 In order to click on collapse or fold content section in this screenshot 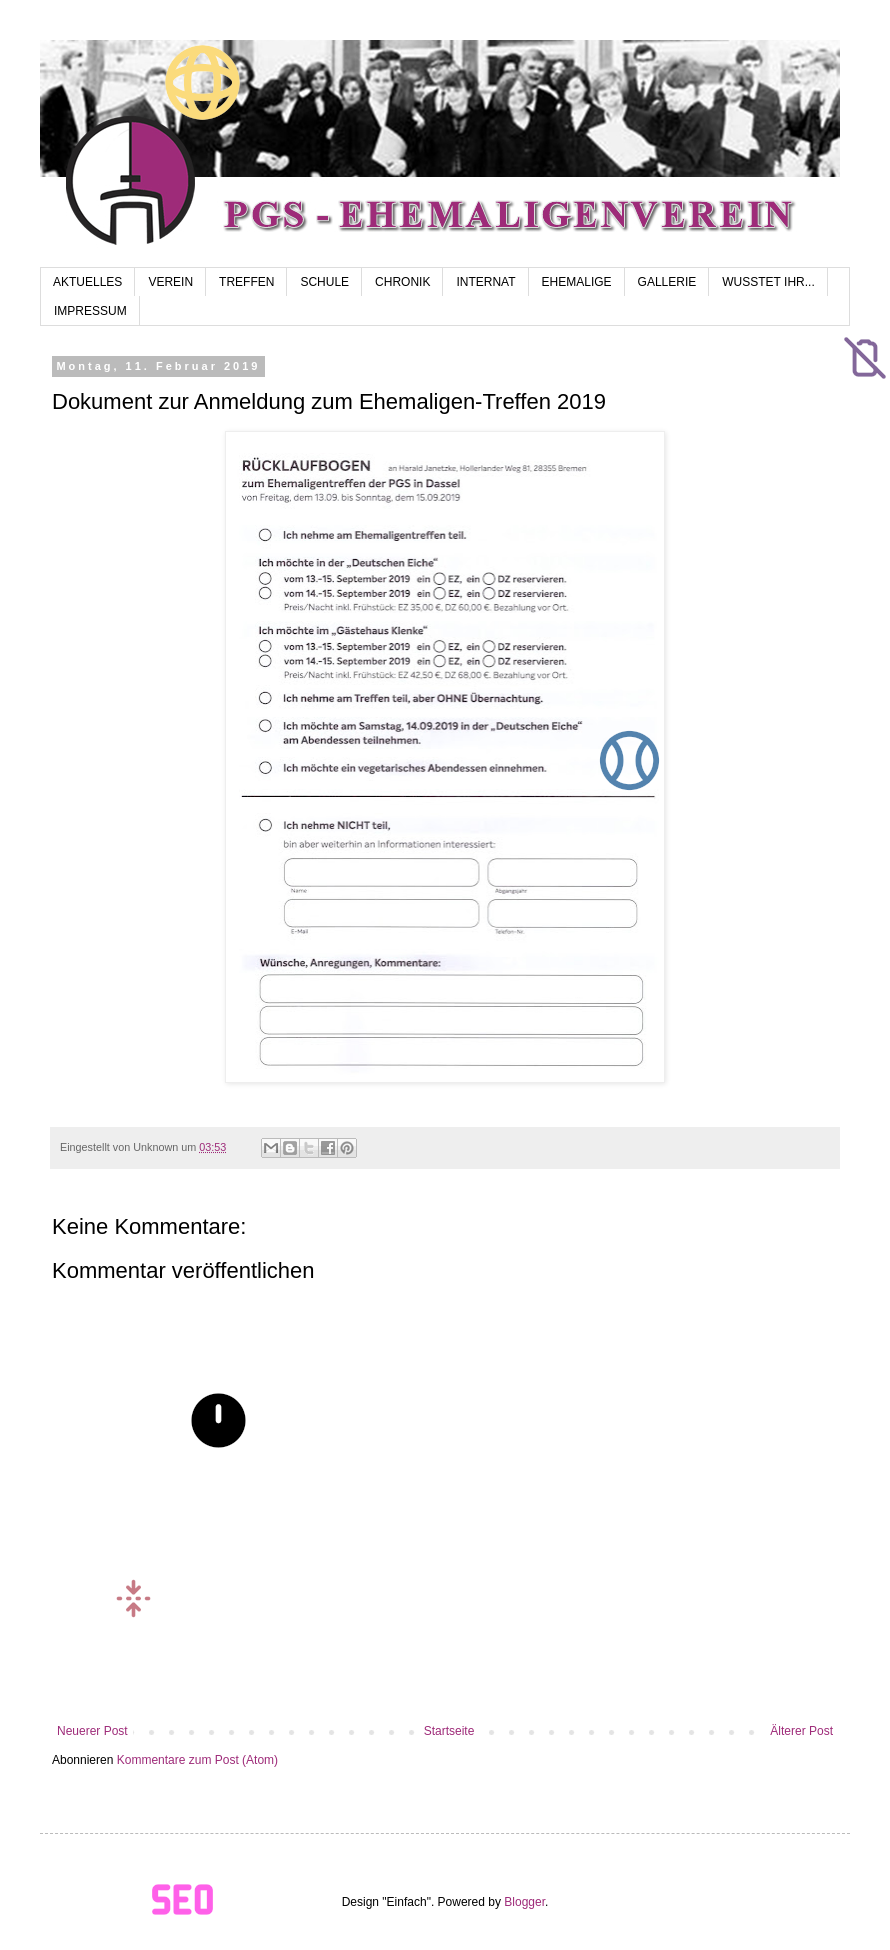, I will do `click(133, 1598)`.